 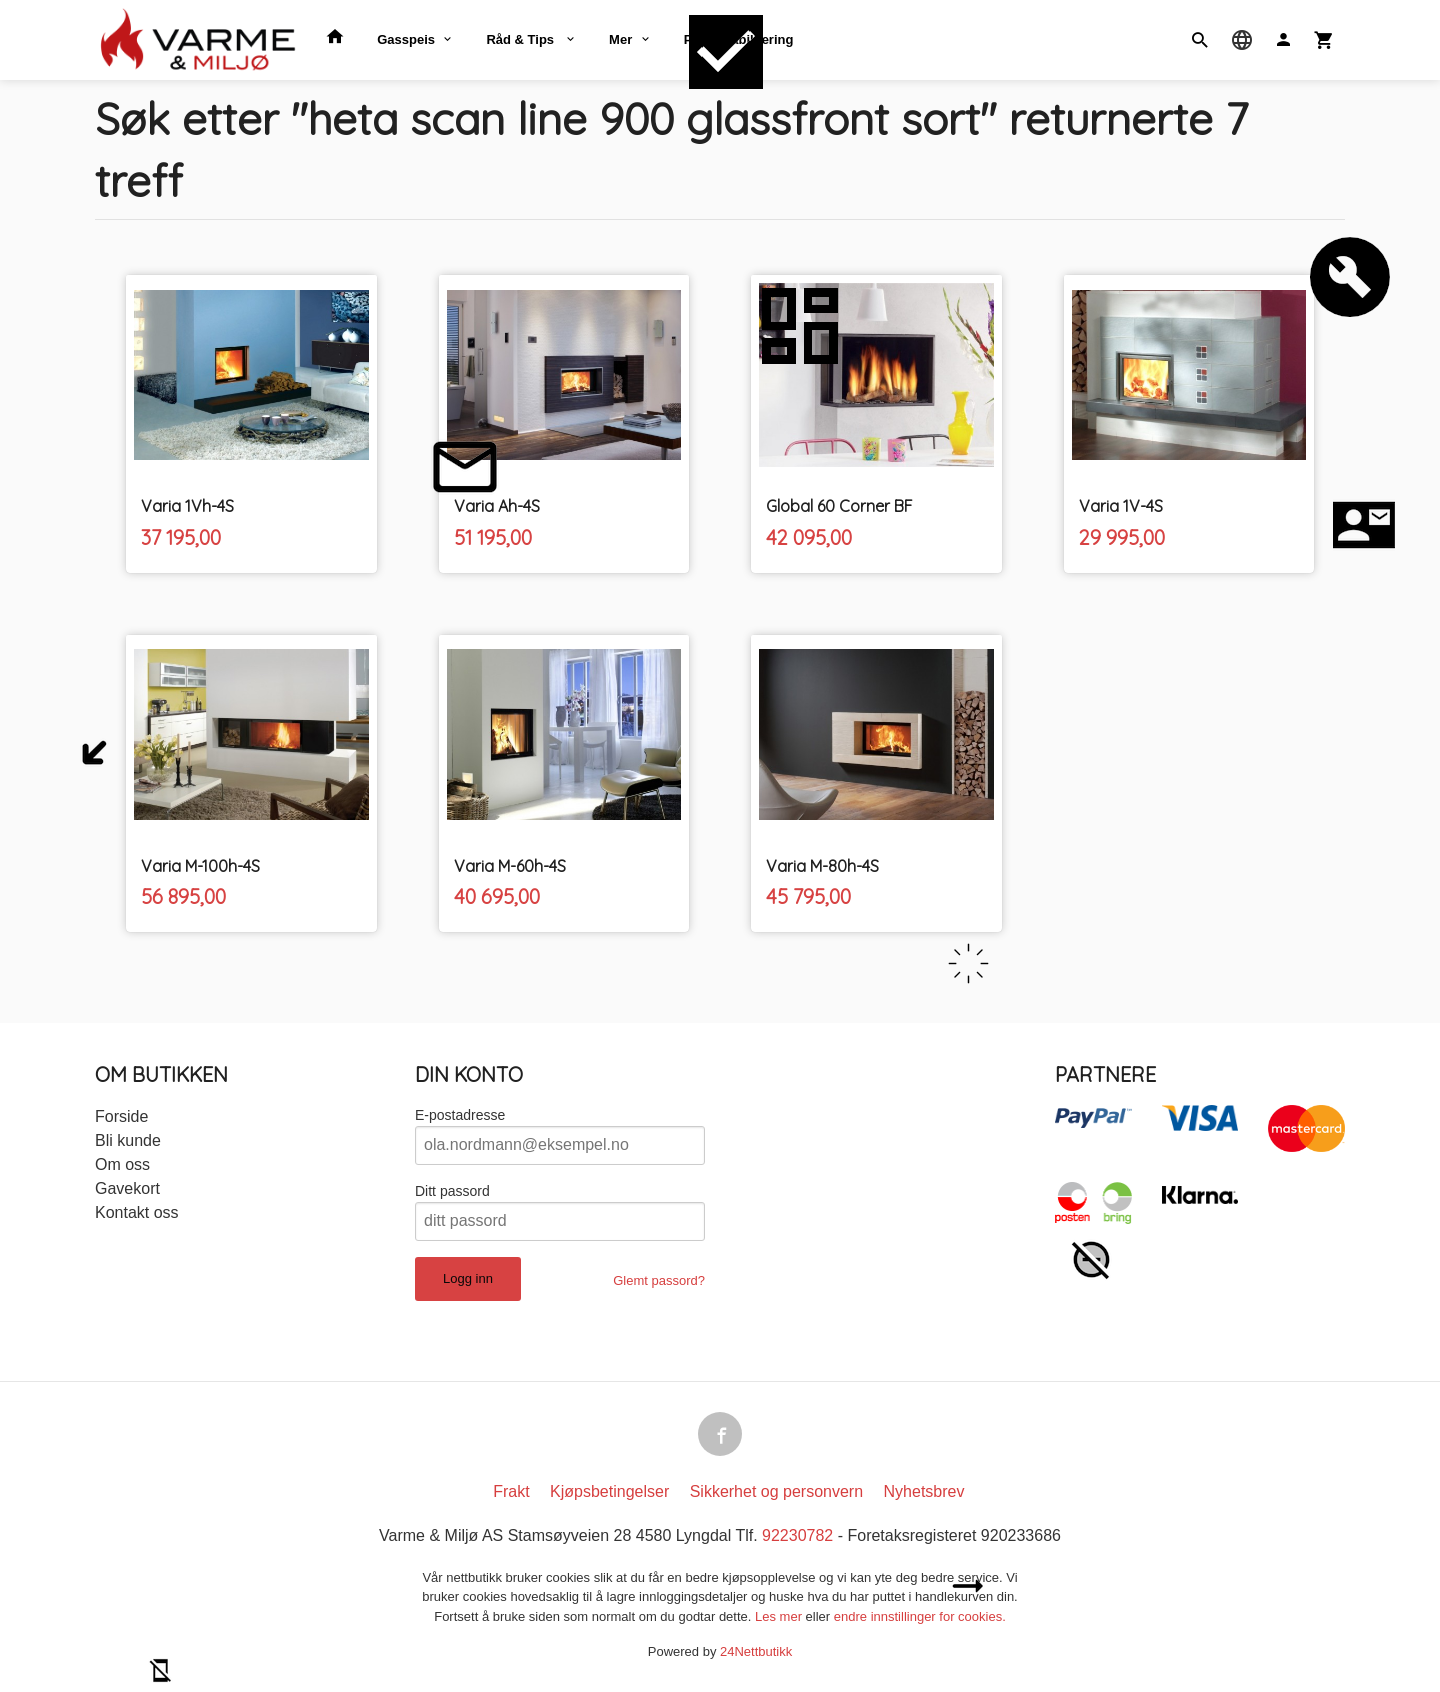 What do you see at coordinates (968, 963) in the screenshot?
I see `indicates content is loading` at bounding box center [968, 963].